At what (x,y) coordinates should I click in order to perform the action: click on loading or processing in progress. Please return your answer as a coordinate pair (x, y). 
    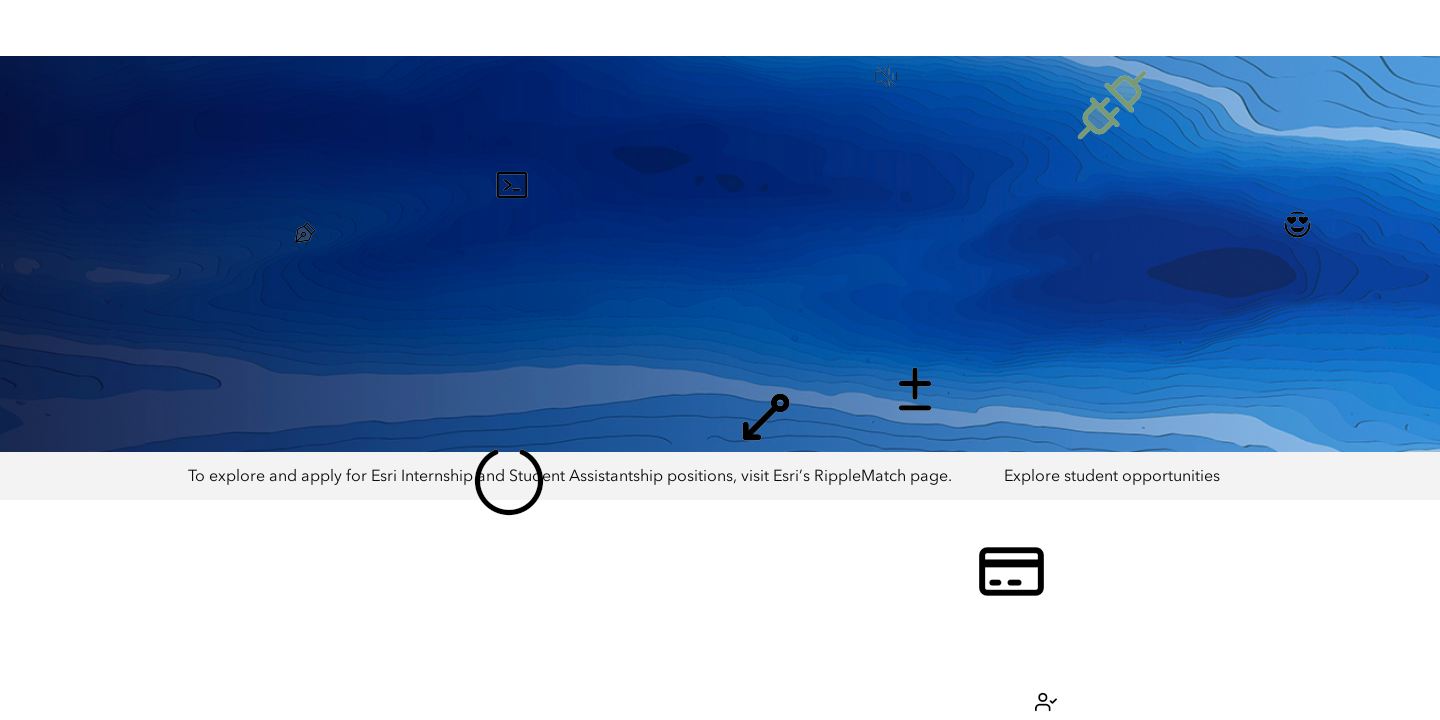
    Looking at the image, I should click on (509, 481).